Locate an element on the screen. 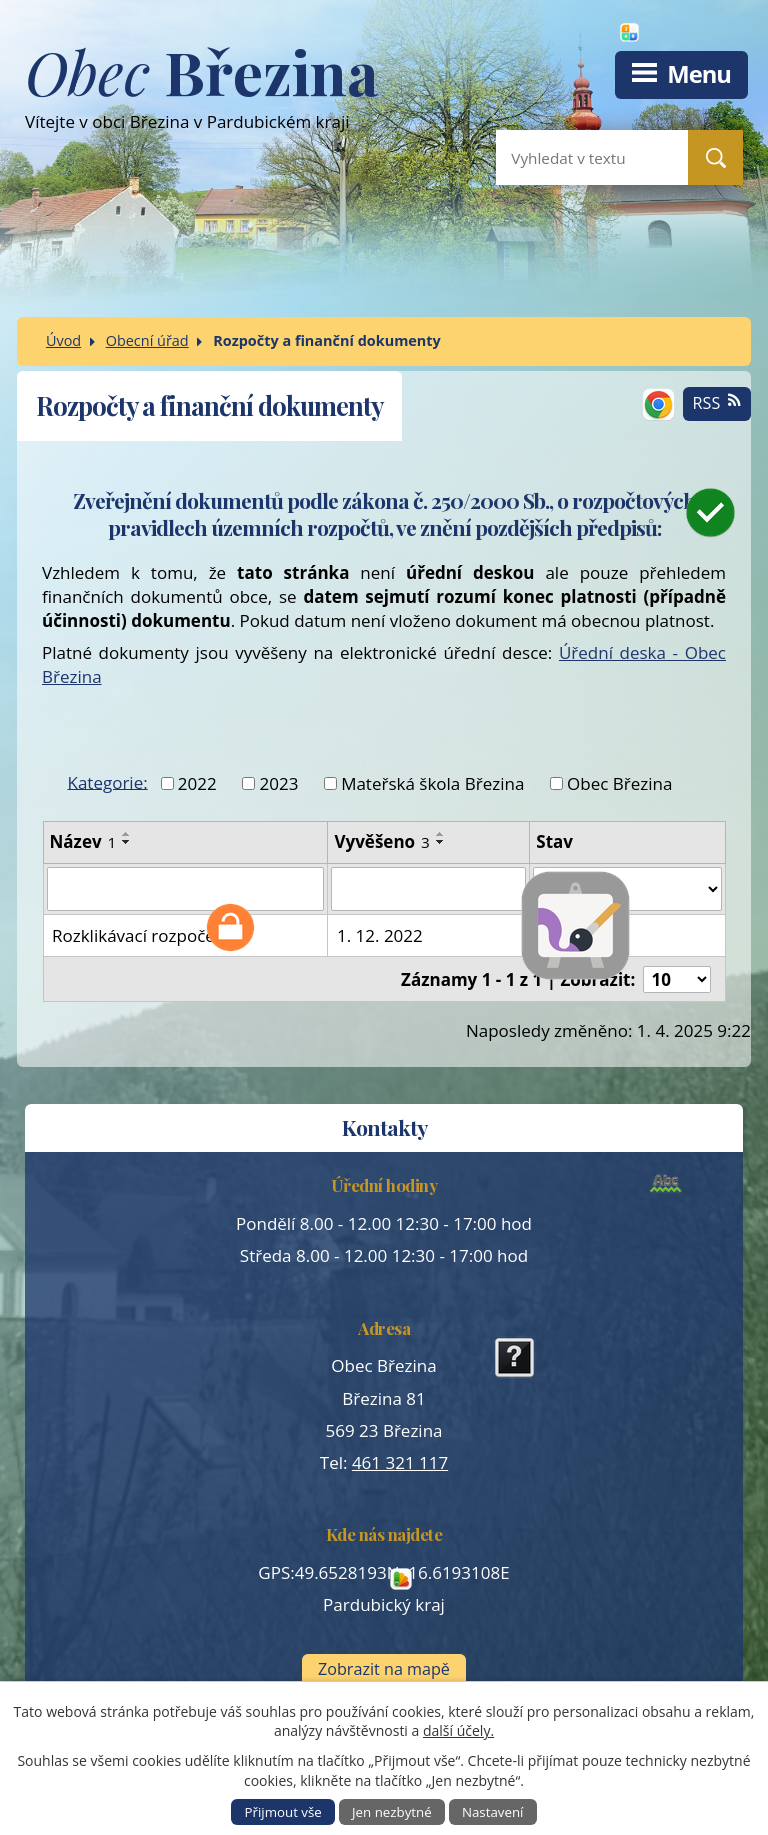 The height and width of the screenshot is (1835, 768). create or design a new software project is located at coordinates (575, 925).